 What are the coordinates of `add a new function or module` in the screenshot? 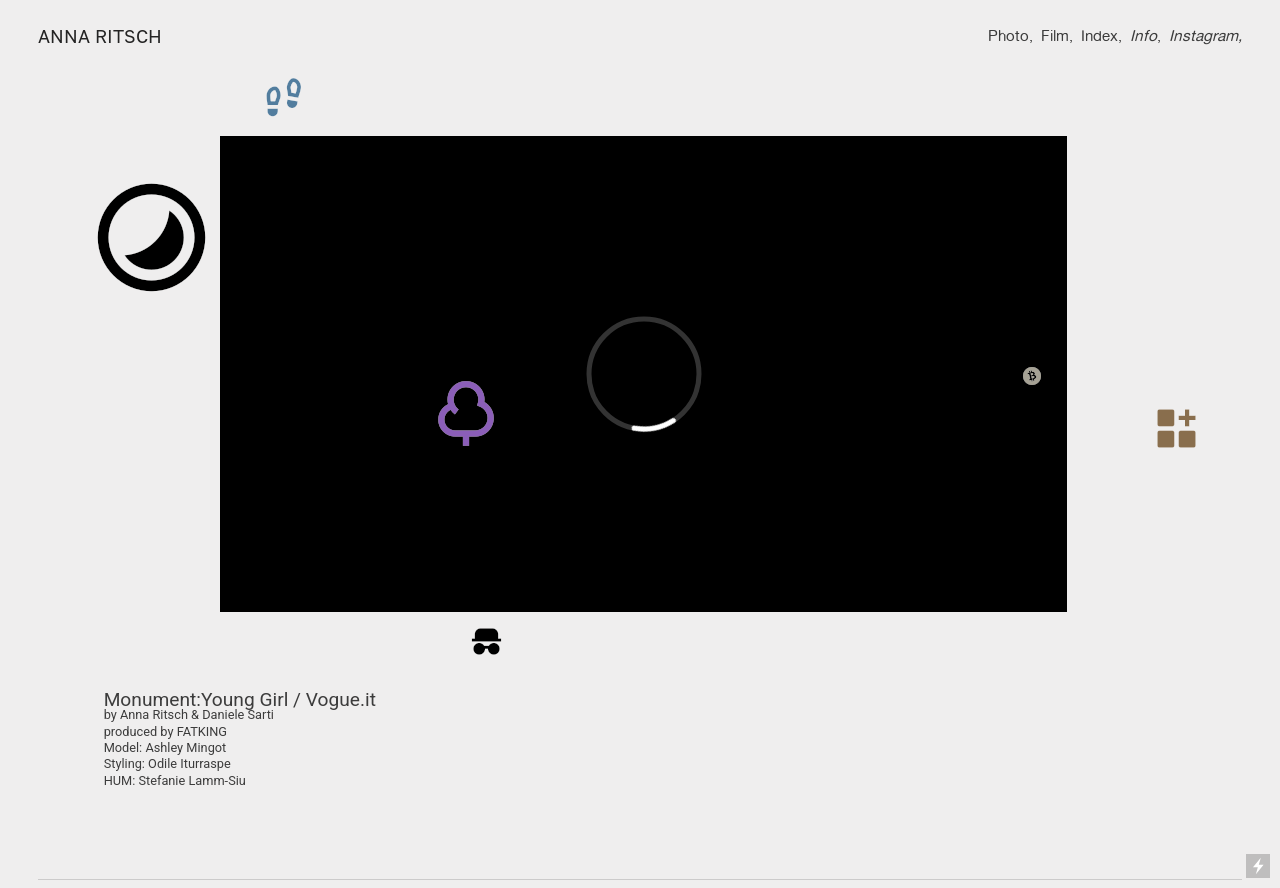 It's located at (1176, 428).